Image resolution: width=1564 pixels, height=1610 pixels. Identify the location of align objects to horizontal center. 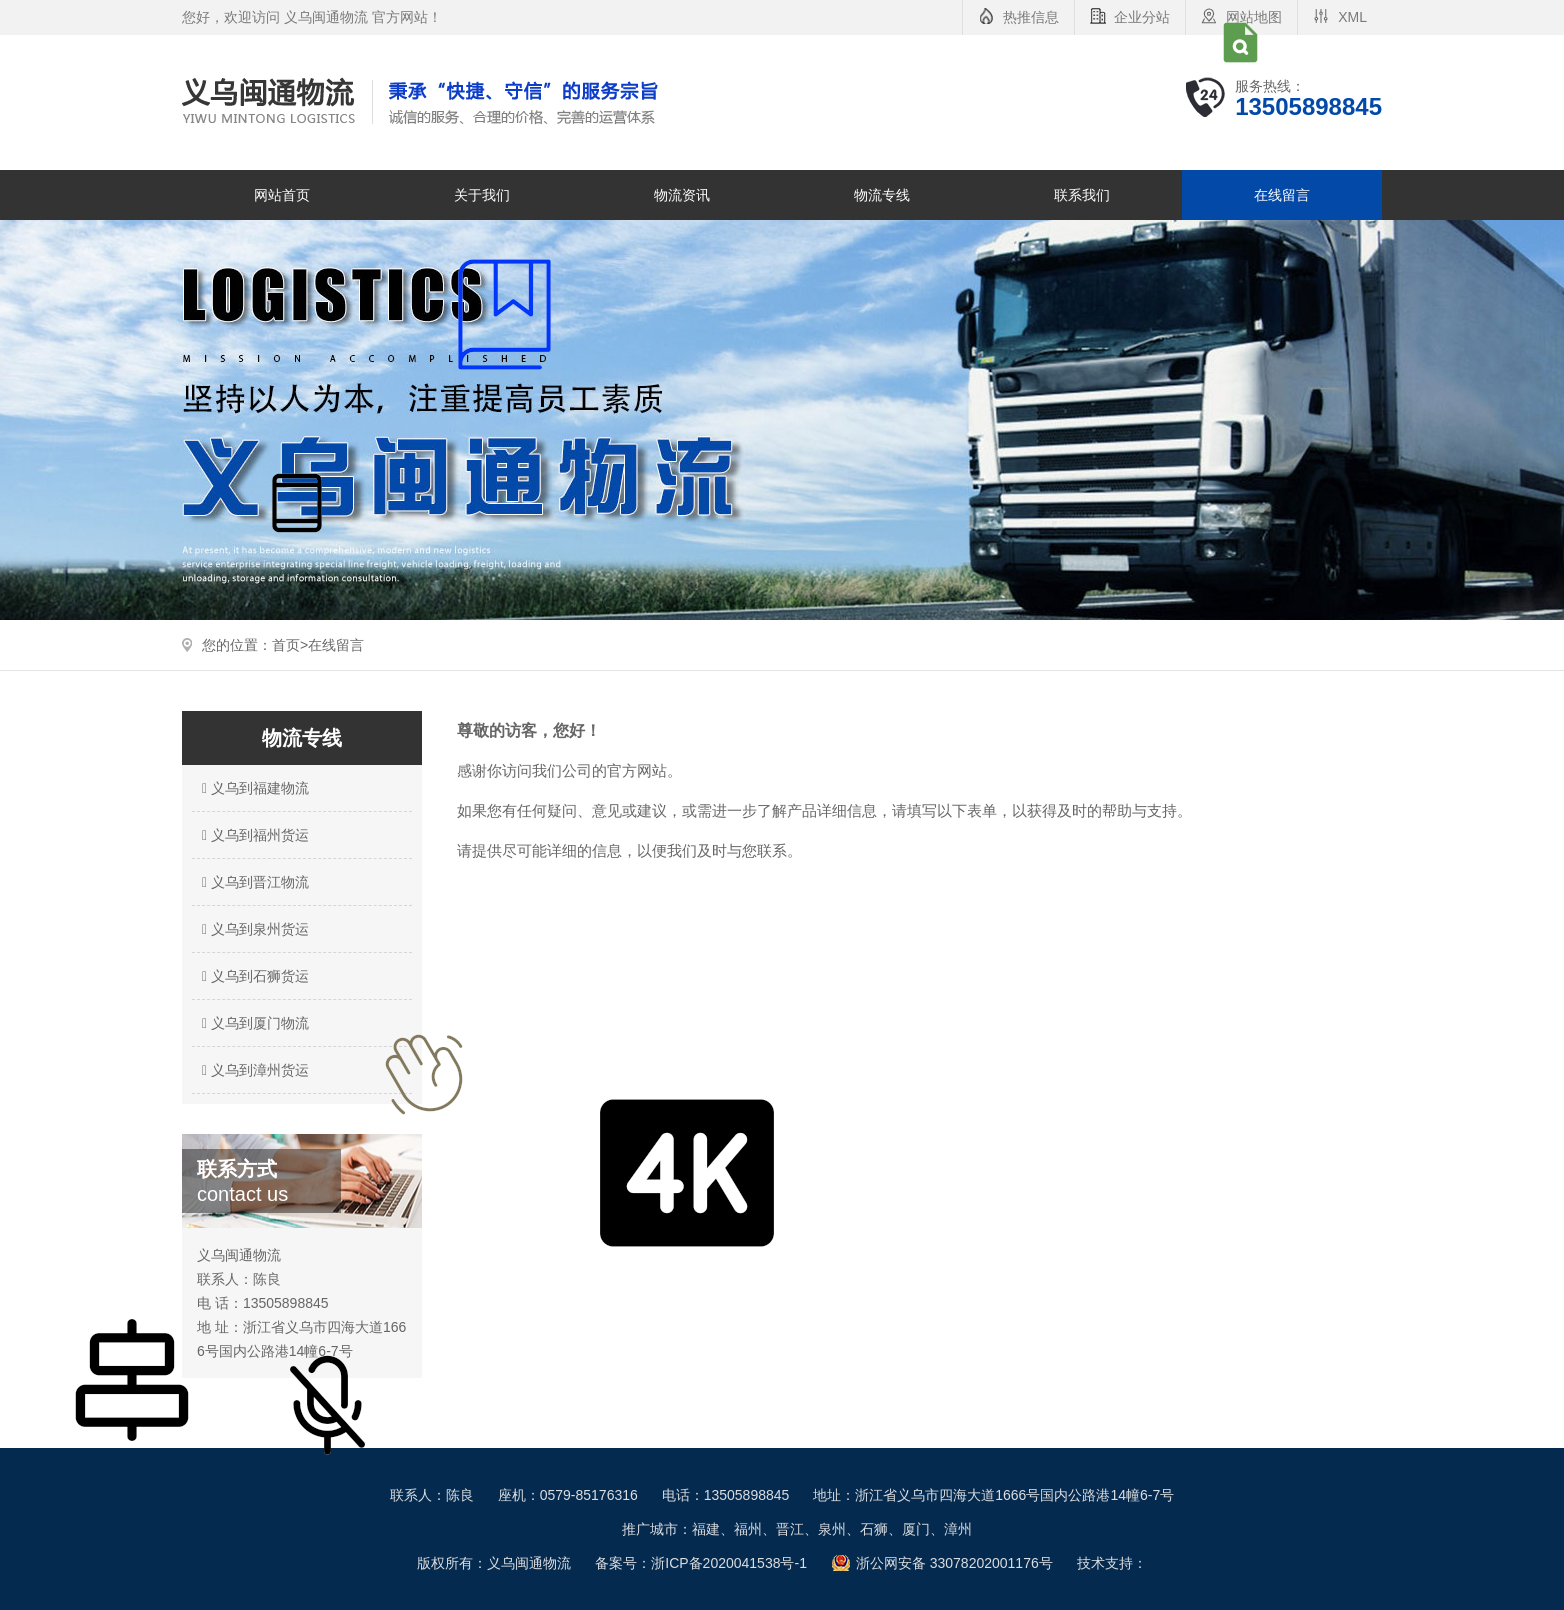
(132, 1380).